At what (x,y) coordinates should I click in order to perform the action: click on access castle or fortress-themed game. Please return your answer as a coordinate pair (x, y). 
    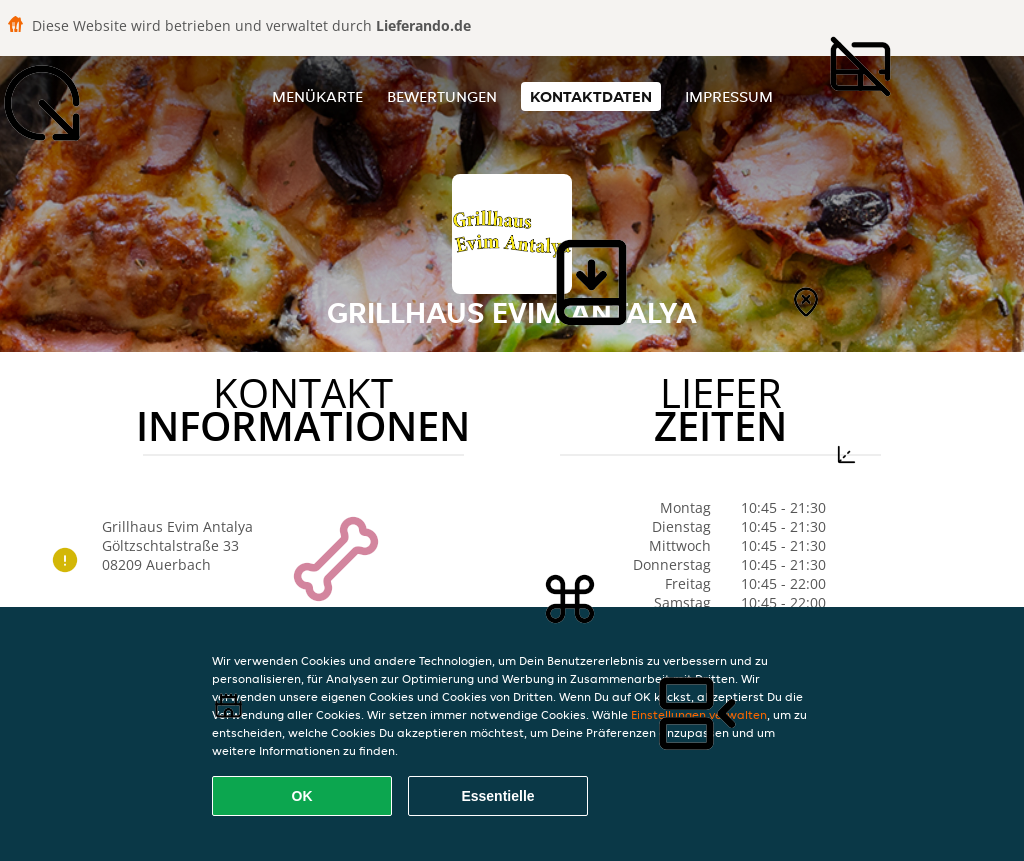
    Looking at the image, I should click on (228, 705).